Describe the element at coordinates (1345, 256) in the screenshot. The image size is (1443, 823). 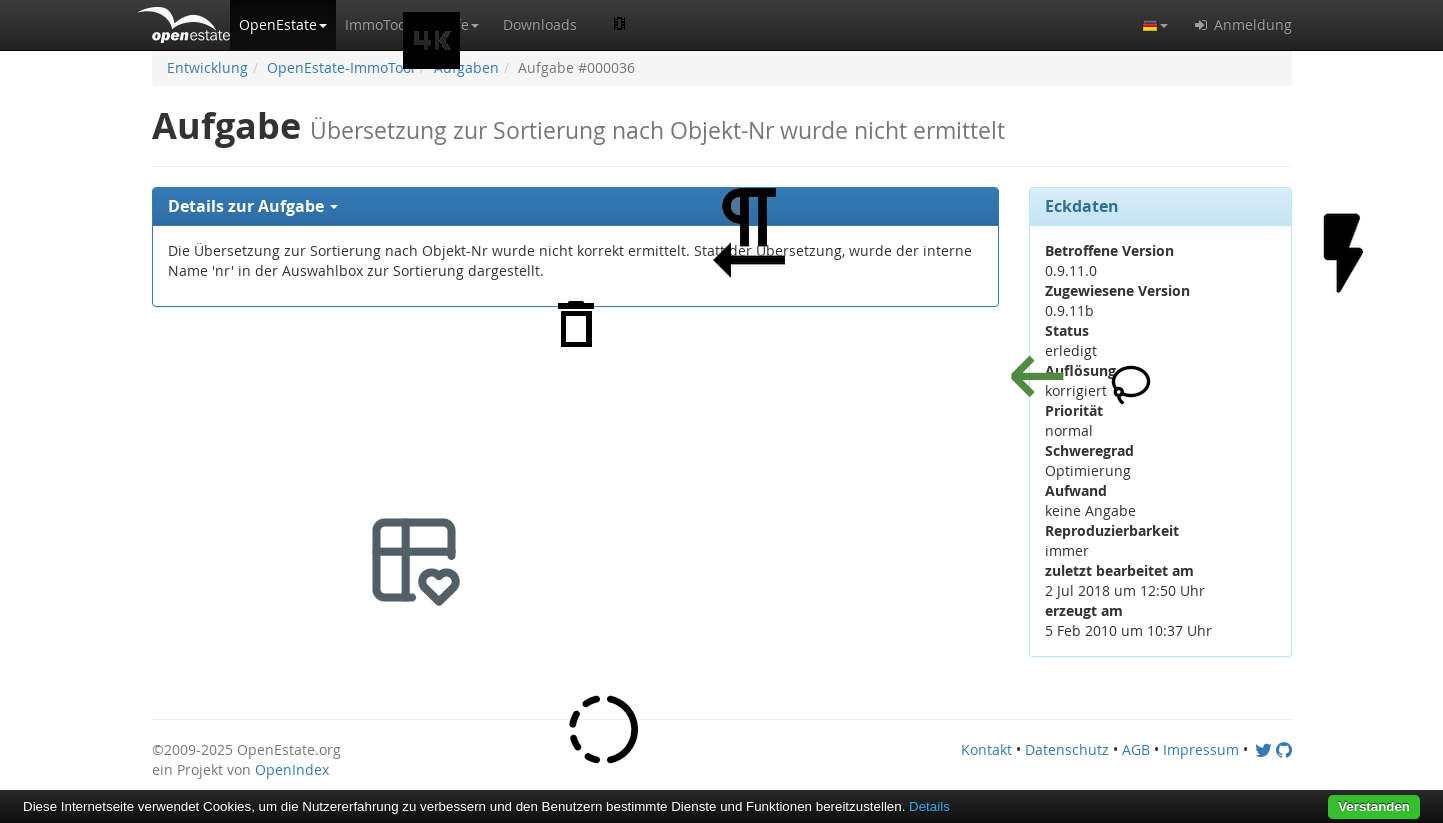
I see `turn on camera flash` at that location.